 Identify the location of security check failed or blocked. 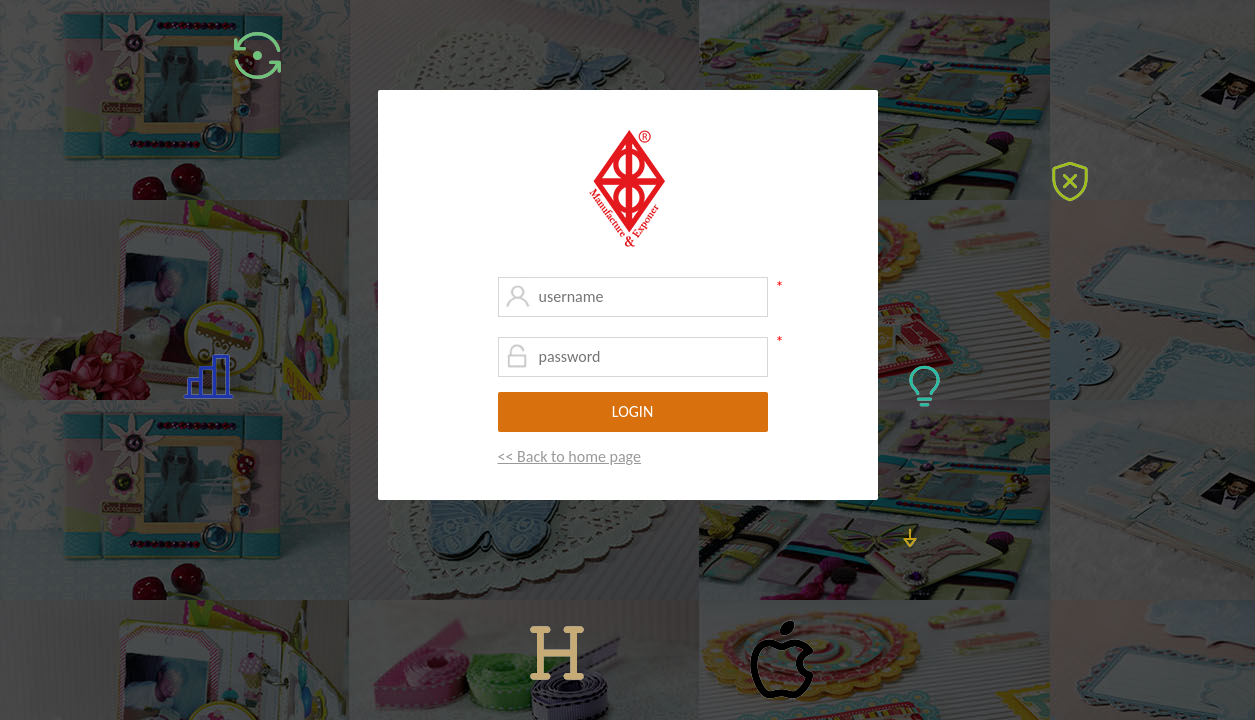
(1070, 182).